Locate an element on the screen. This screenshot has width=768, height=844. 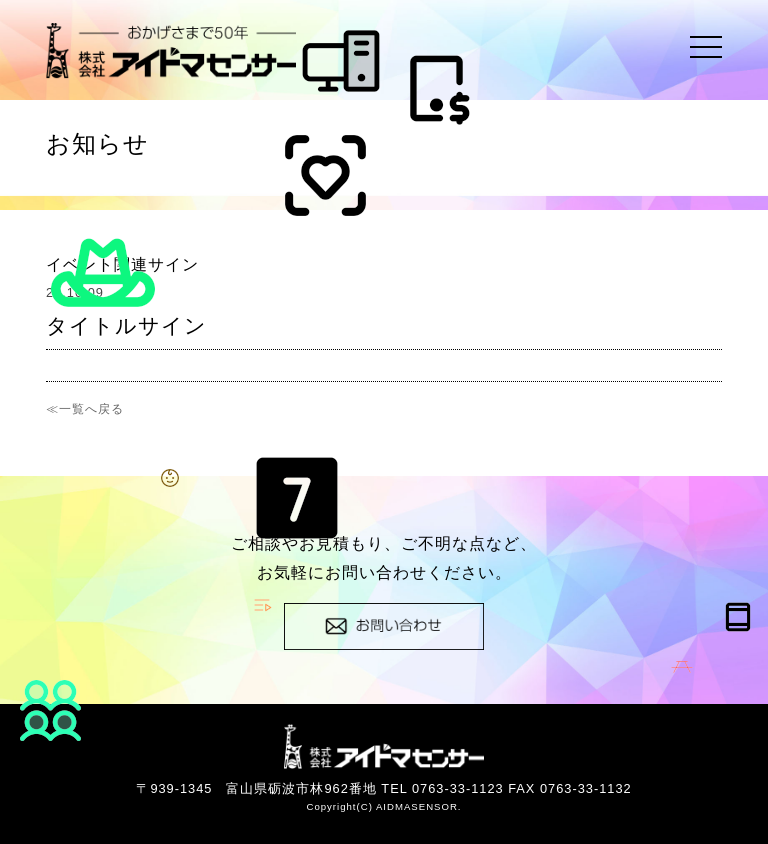
scan or detect health vitals is located at coordinates (325, 175).